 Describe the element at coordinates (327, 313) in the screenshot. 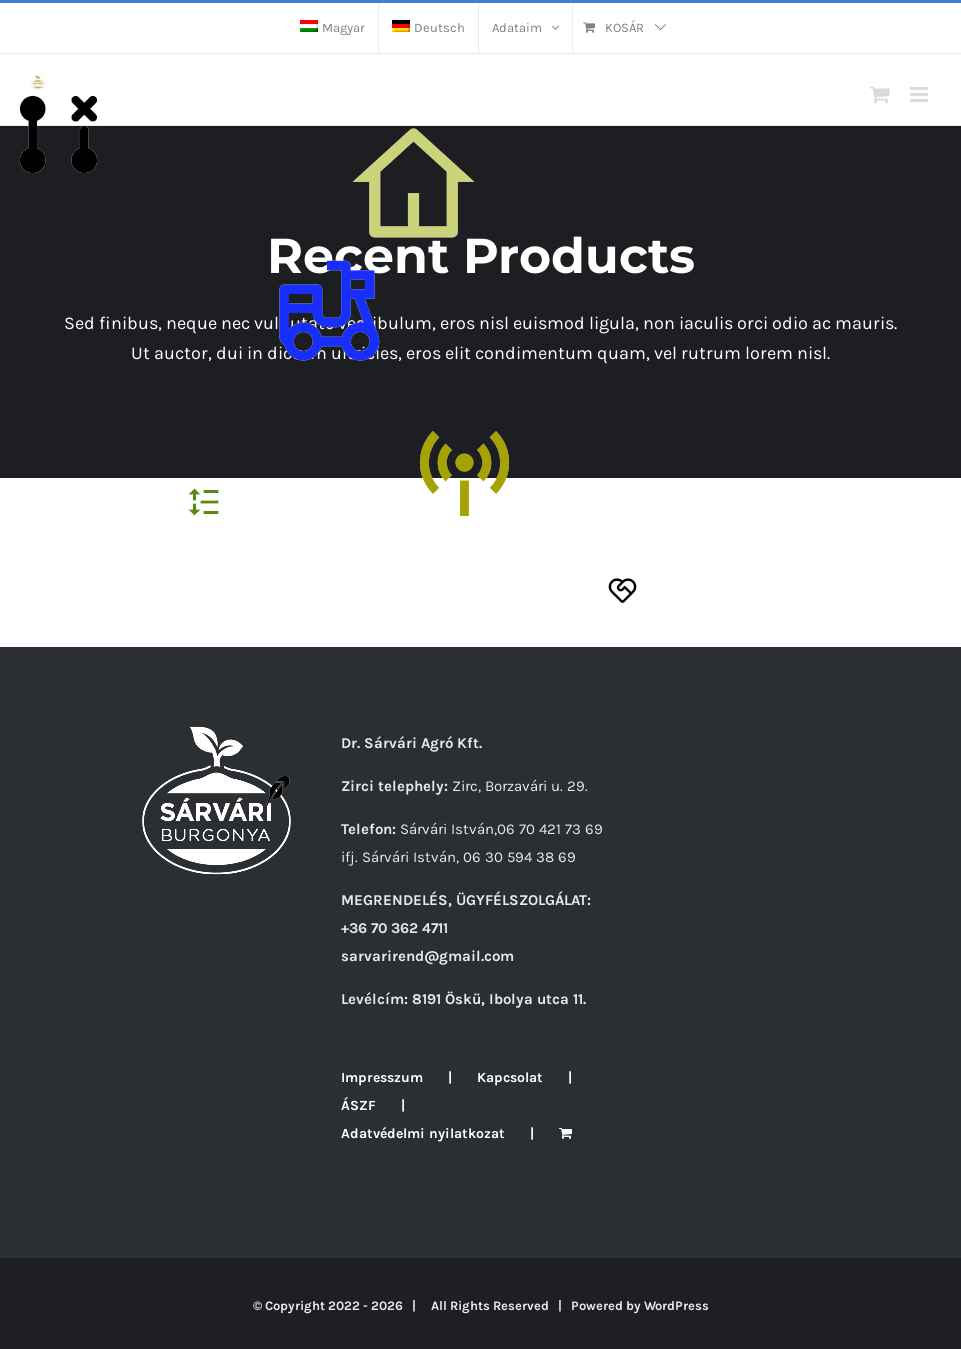

I see `select e-bike as transportation mode` at that location.